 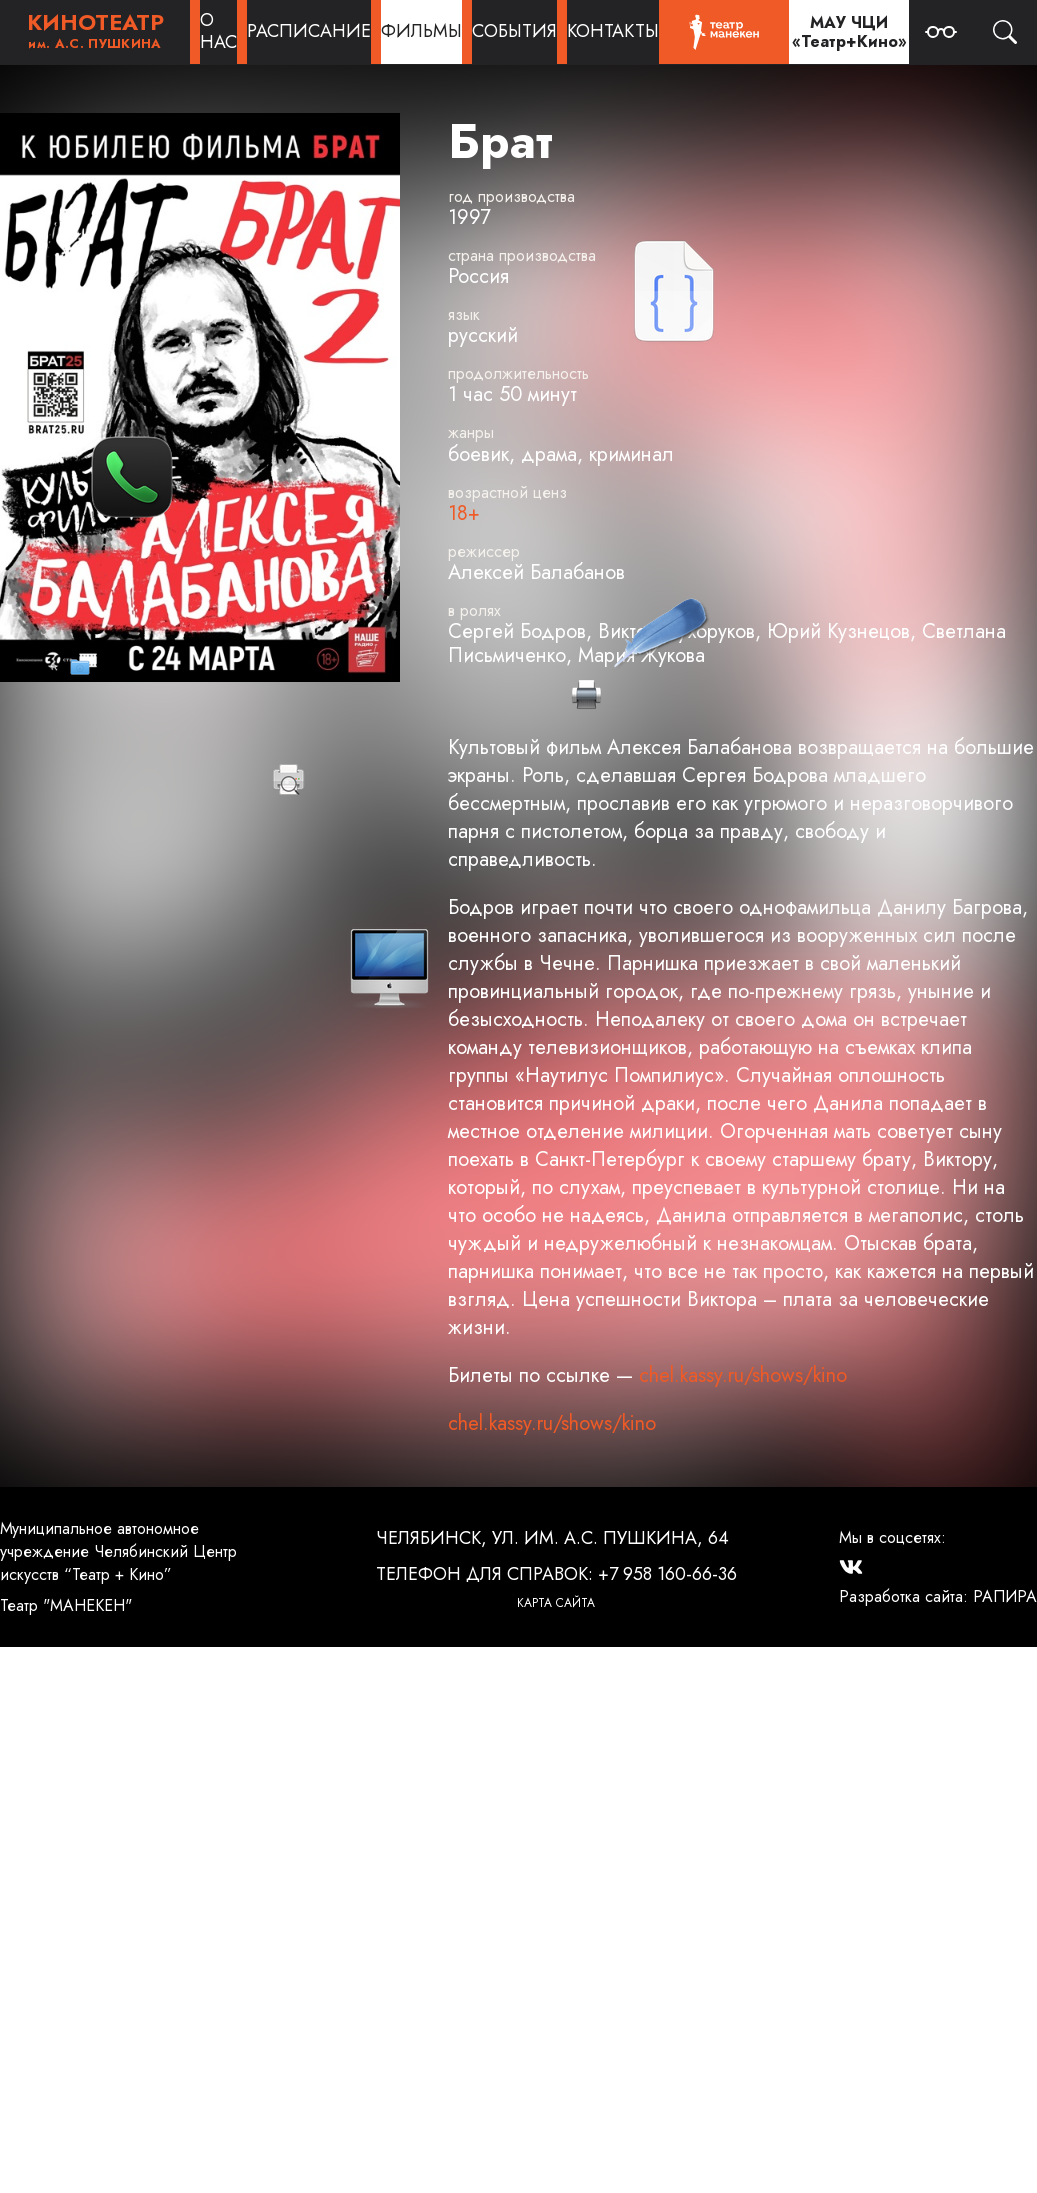 What do you see at coordinates (662, 632) in the screenshot?
I see `launch the Tk GUI toolkit framework` at bounding box center [662, 632].